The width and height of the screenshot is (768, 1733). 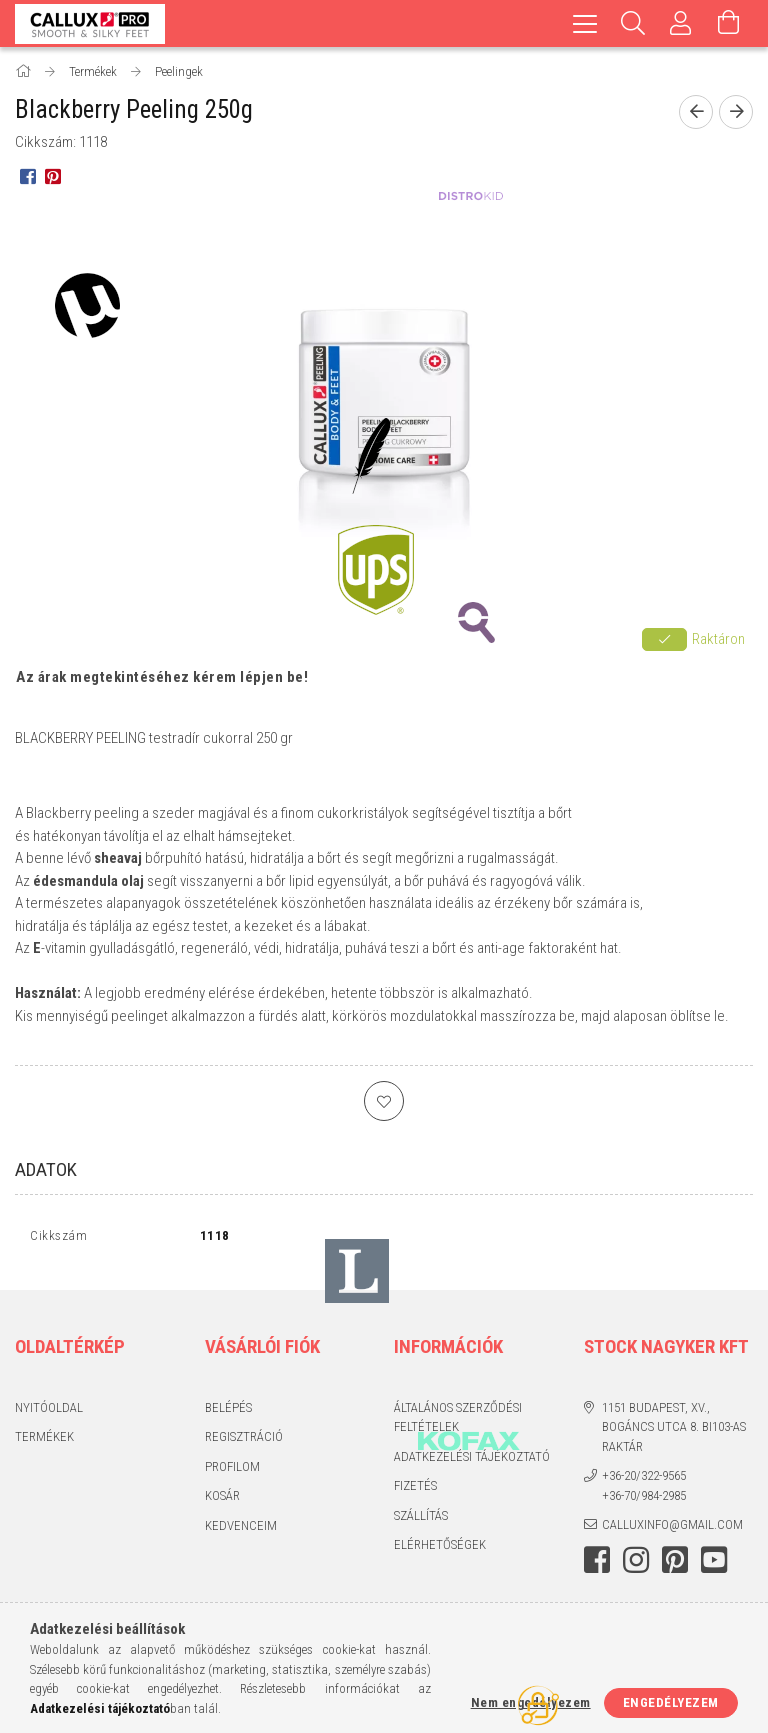 What do you see at coordinates (469, 1441) in the screenshot?
I see `Kofax company logo` at bounding box center [469, 1441].